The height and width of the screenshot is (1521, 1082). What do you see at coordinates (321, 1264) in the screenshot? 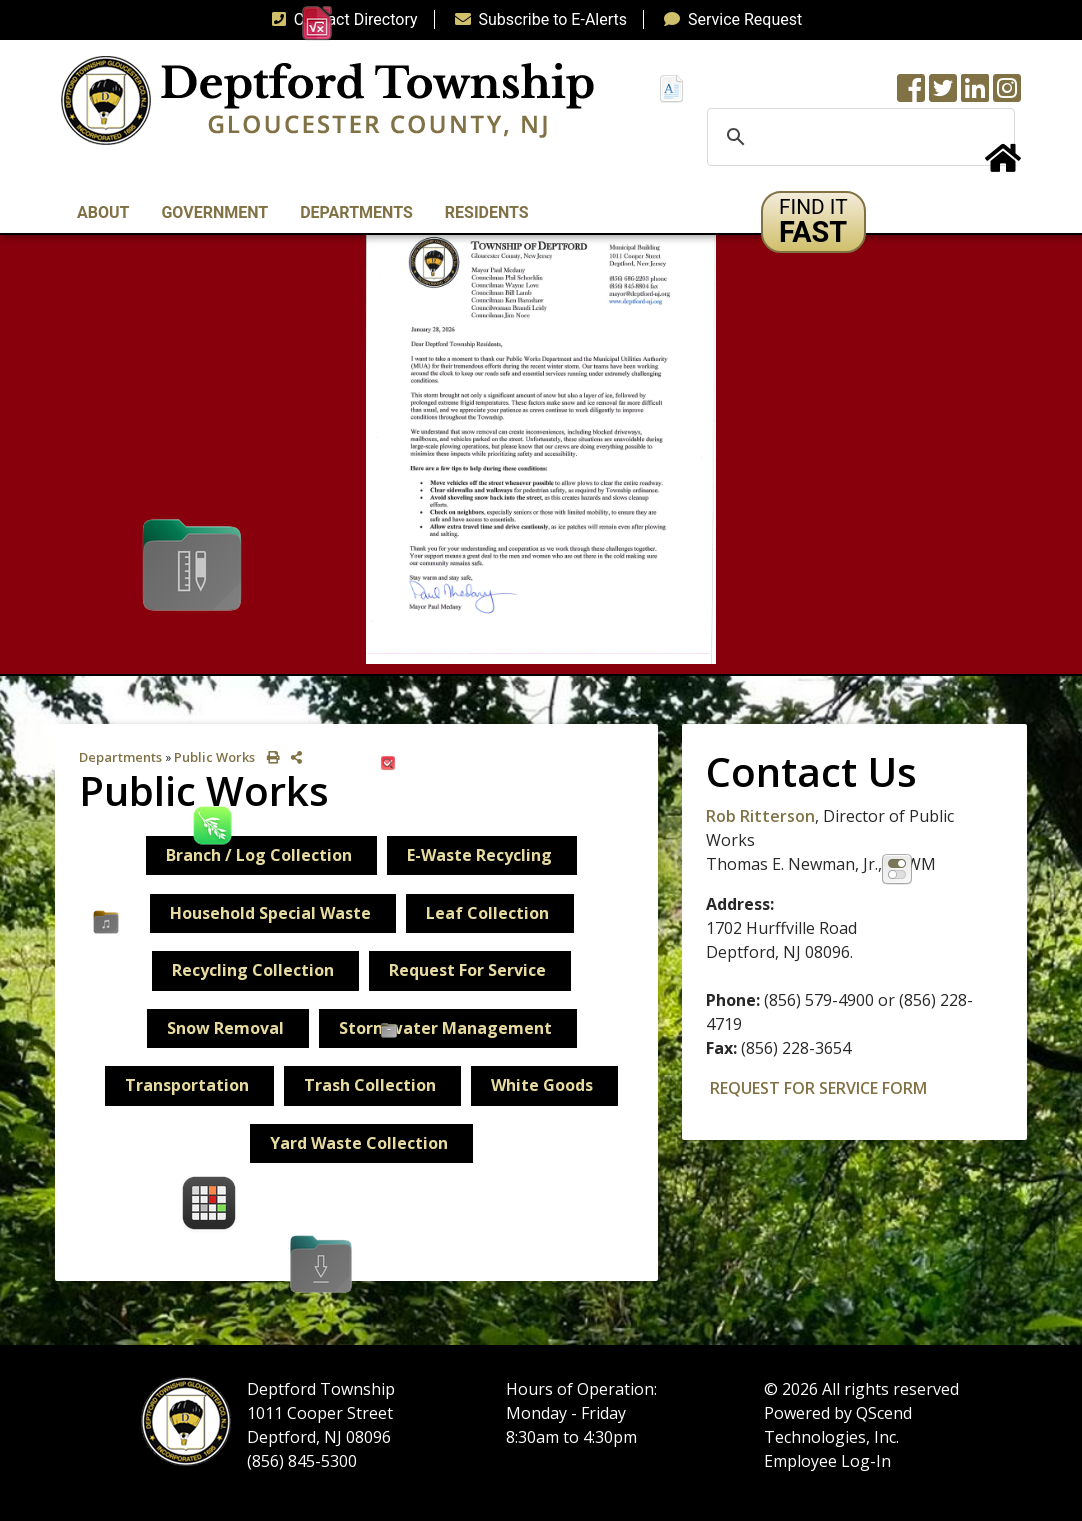
I see `open your downloads folder` at bounding box center [321, 1264].